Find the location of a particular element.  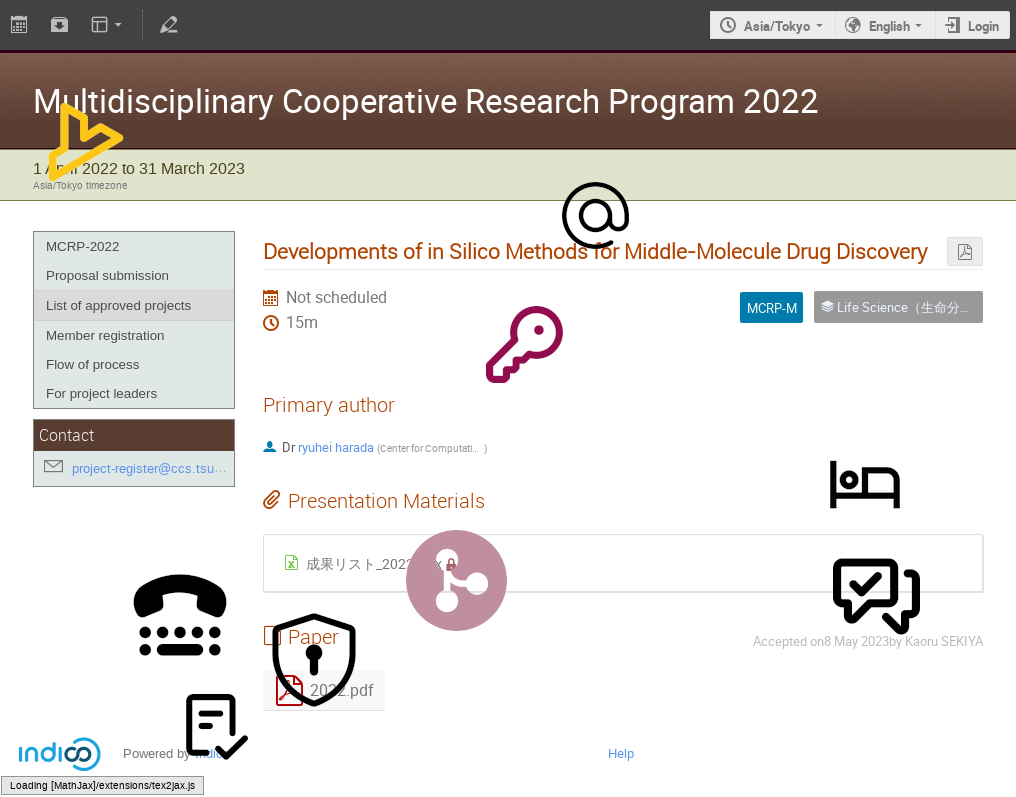

access TTY or text telephone services is located at coordinates (180, 615).